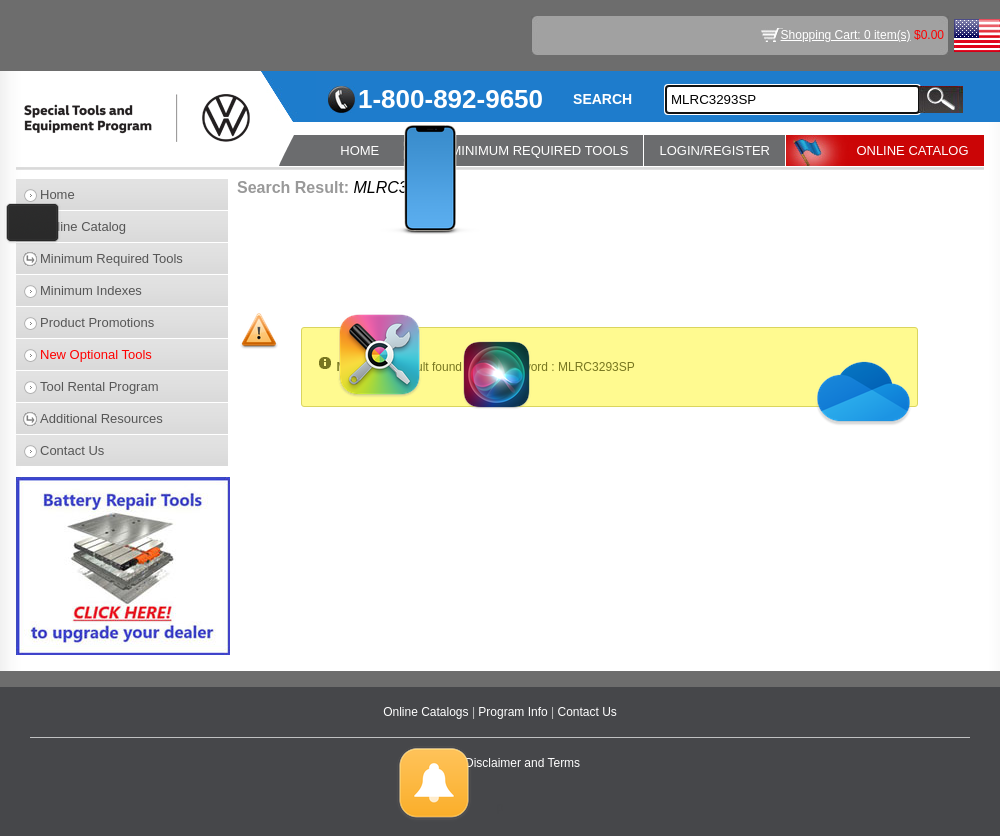  I want to click on iPhone 12 mini device icon, so click(430, 180).